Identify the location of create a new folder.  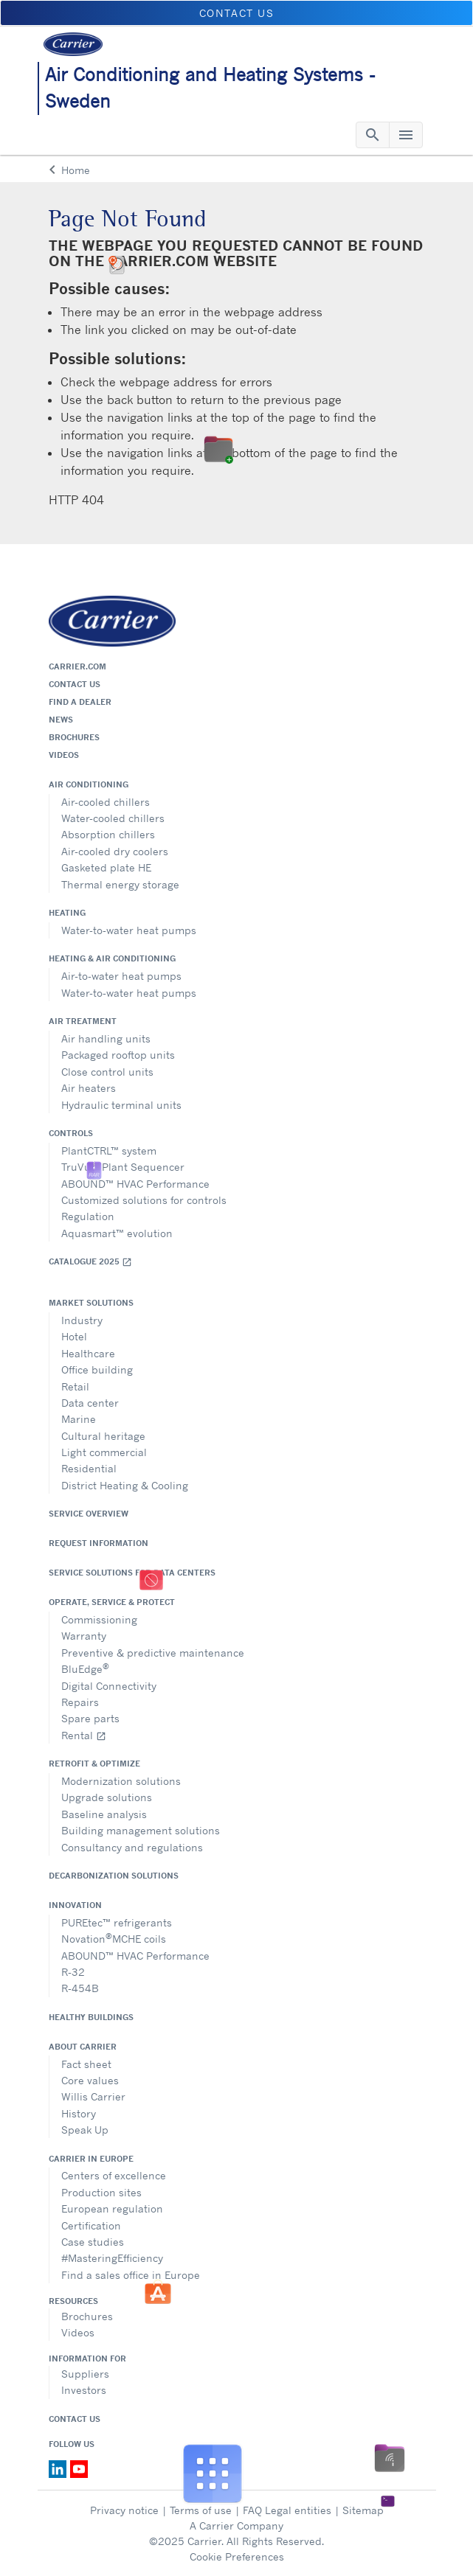
(218, 449).